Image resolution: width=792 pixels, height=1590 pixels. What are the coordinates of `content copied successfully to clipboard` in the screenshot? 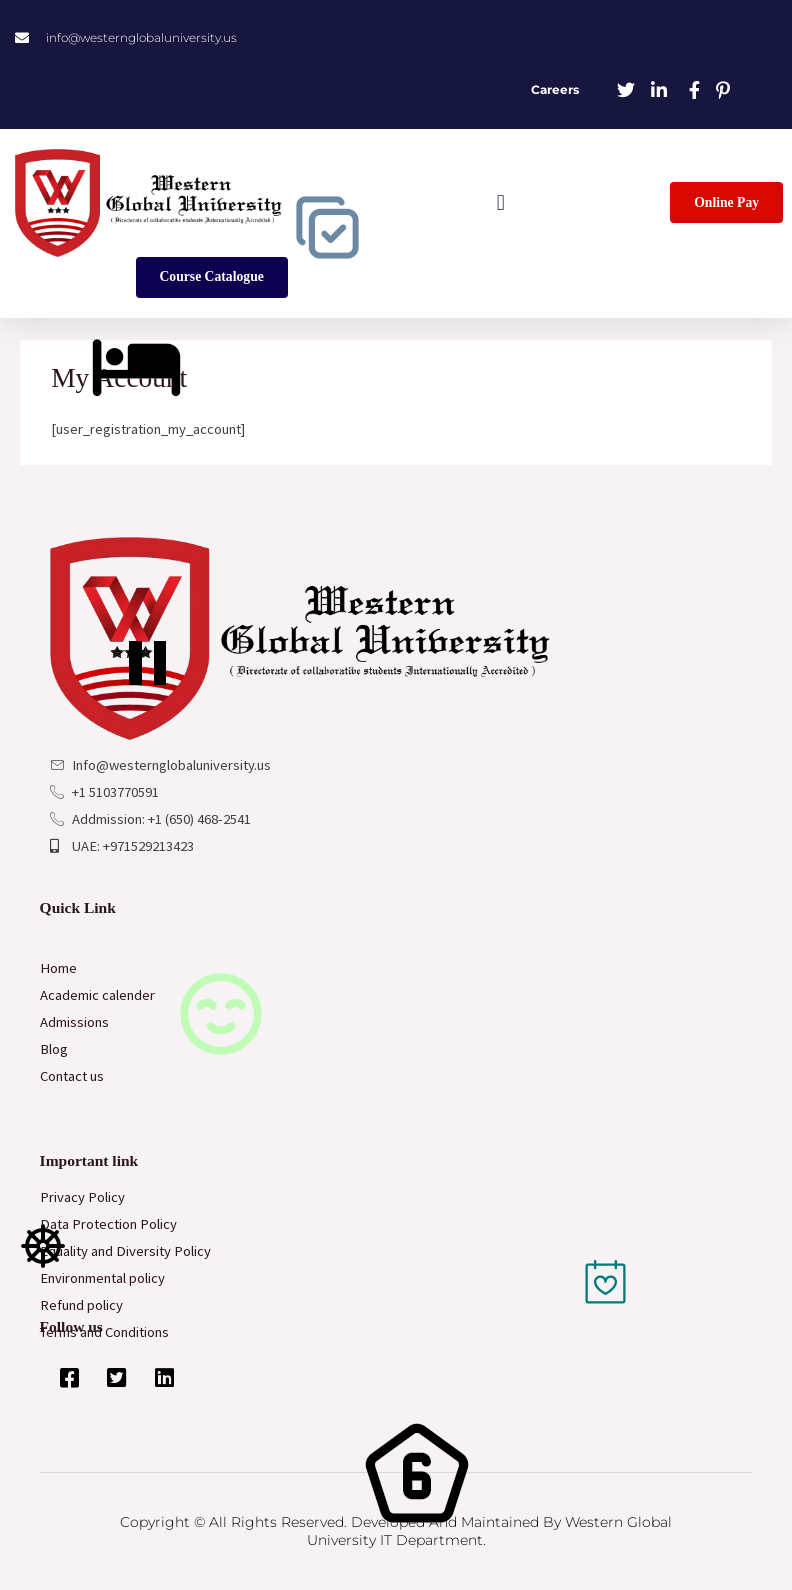 It's located at (327, 227).